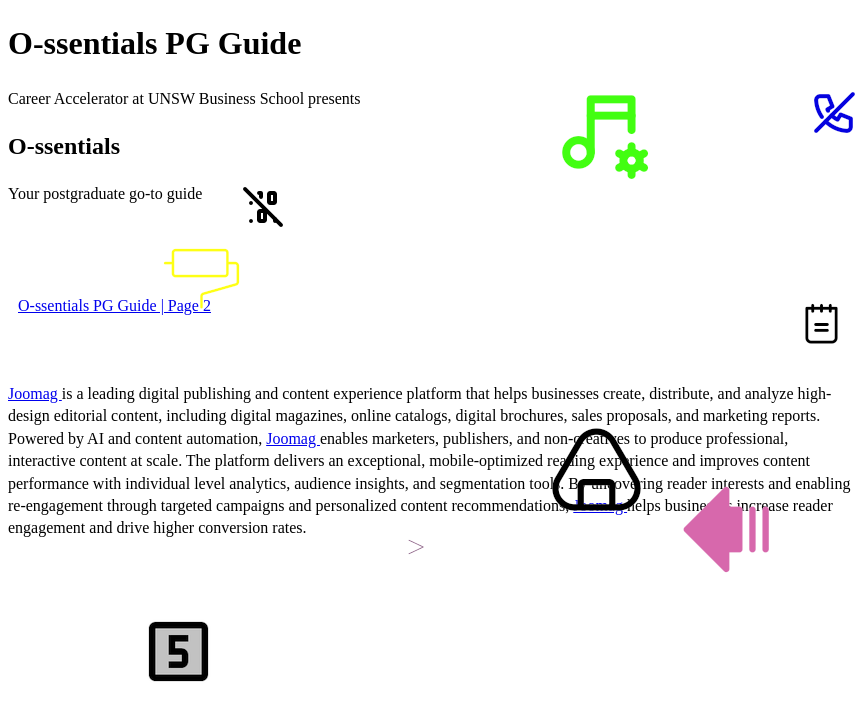  I want to click on binary data or code view is disabled, so click(263, 207).